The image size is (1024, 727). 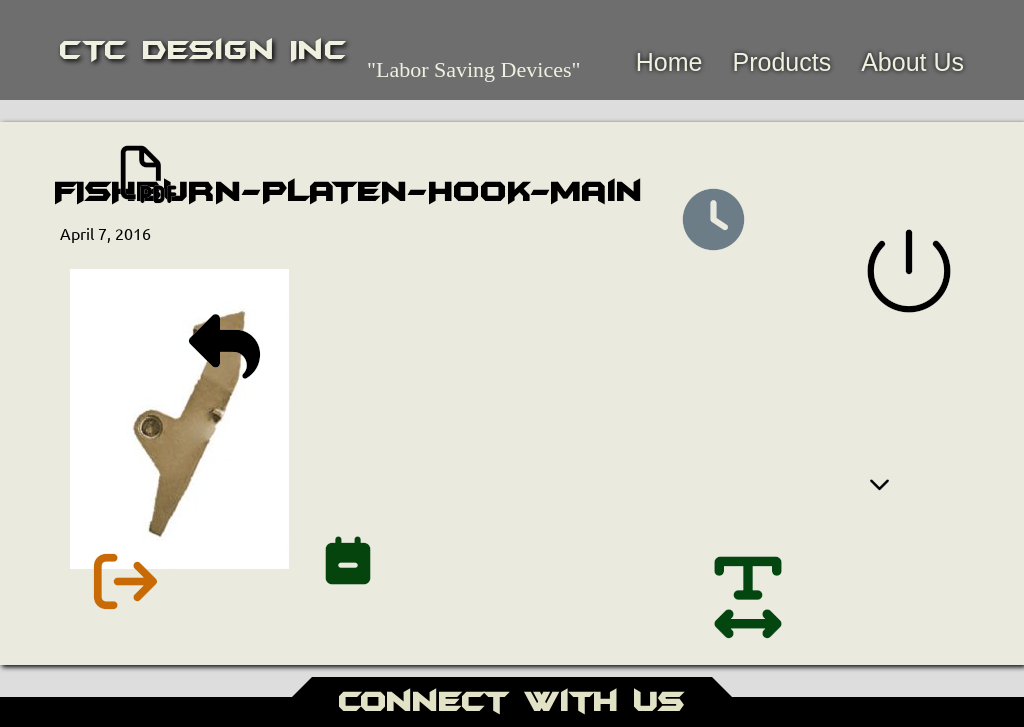 I want to click on expand a dropdown menu or section, so click(x=879, y=483).